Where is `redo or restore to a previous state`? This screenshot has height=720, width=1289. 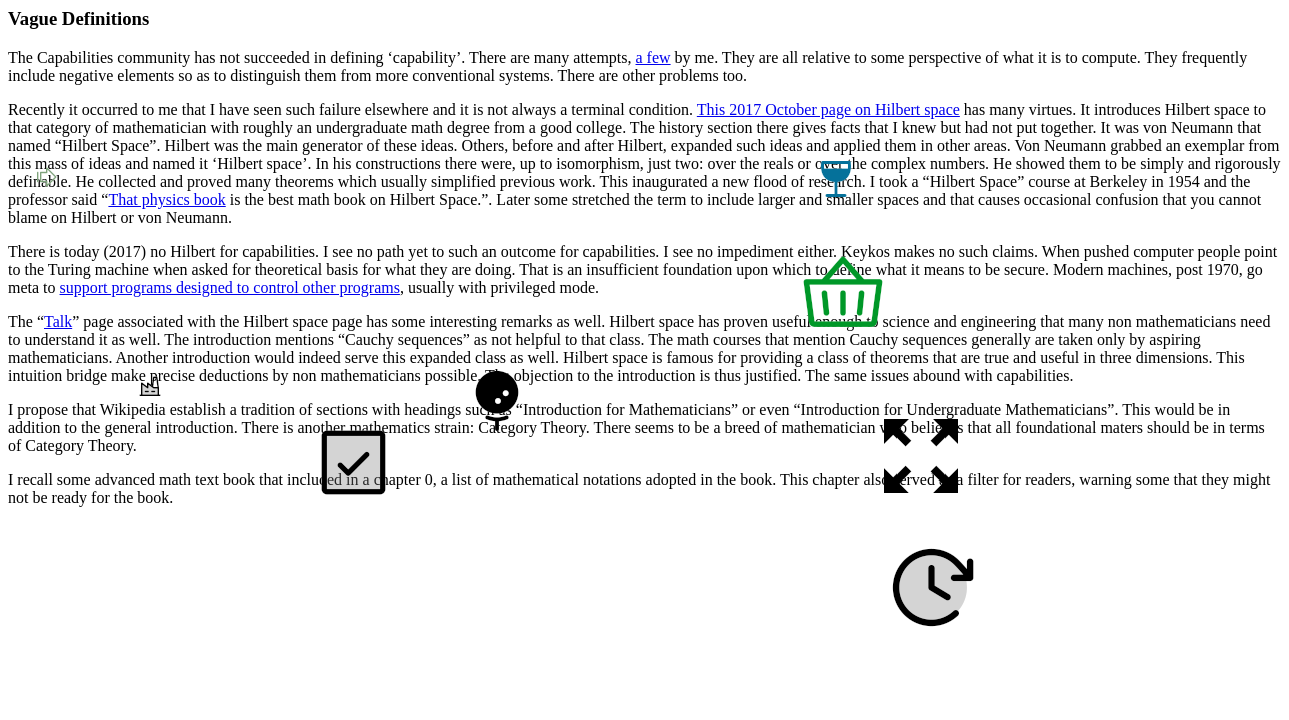
redo or restore to a previous state is located at coordinates (931, 587).